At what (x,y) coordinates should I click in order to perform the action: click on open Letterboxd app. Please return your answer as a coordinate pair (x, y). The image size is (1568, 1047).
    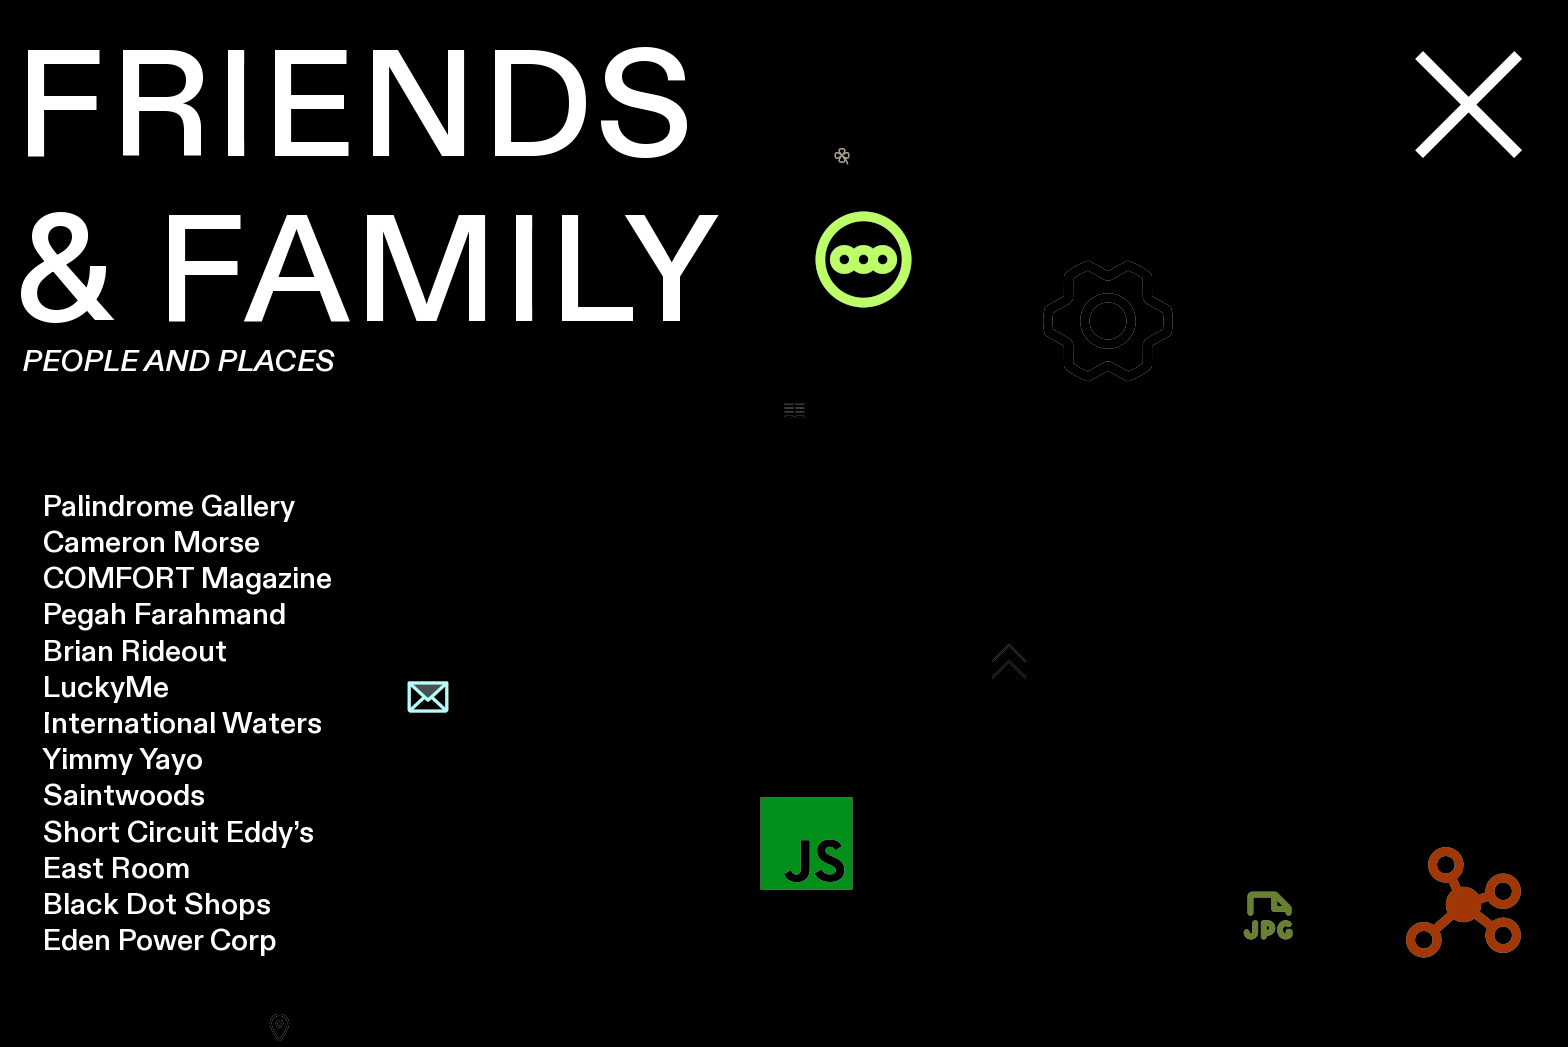
    Looking at the image, I should click on (863, 259).